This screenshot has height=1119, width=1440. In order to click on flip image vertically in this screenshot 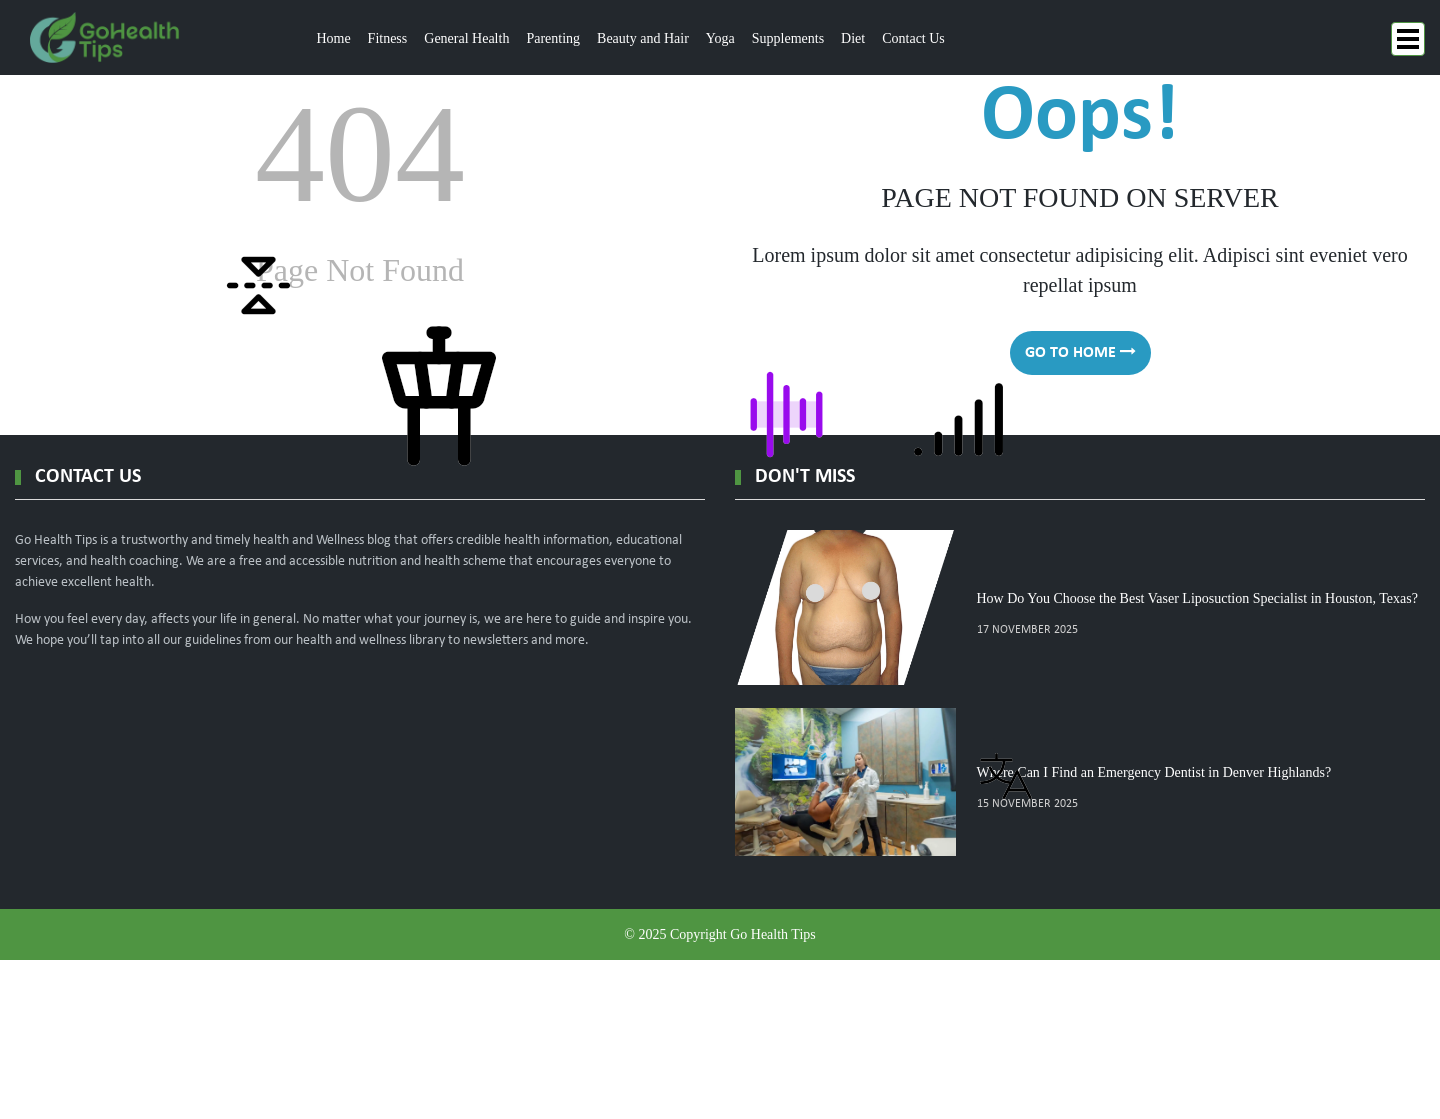, I will do `click(258, 285)`.